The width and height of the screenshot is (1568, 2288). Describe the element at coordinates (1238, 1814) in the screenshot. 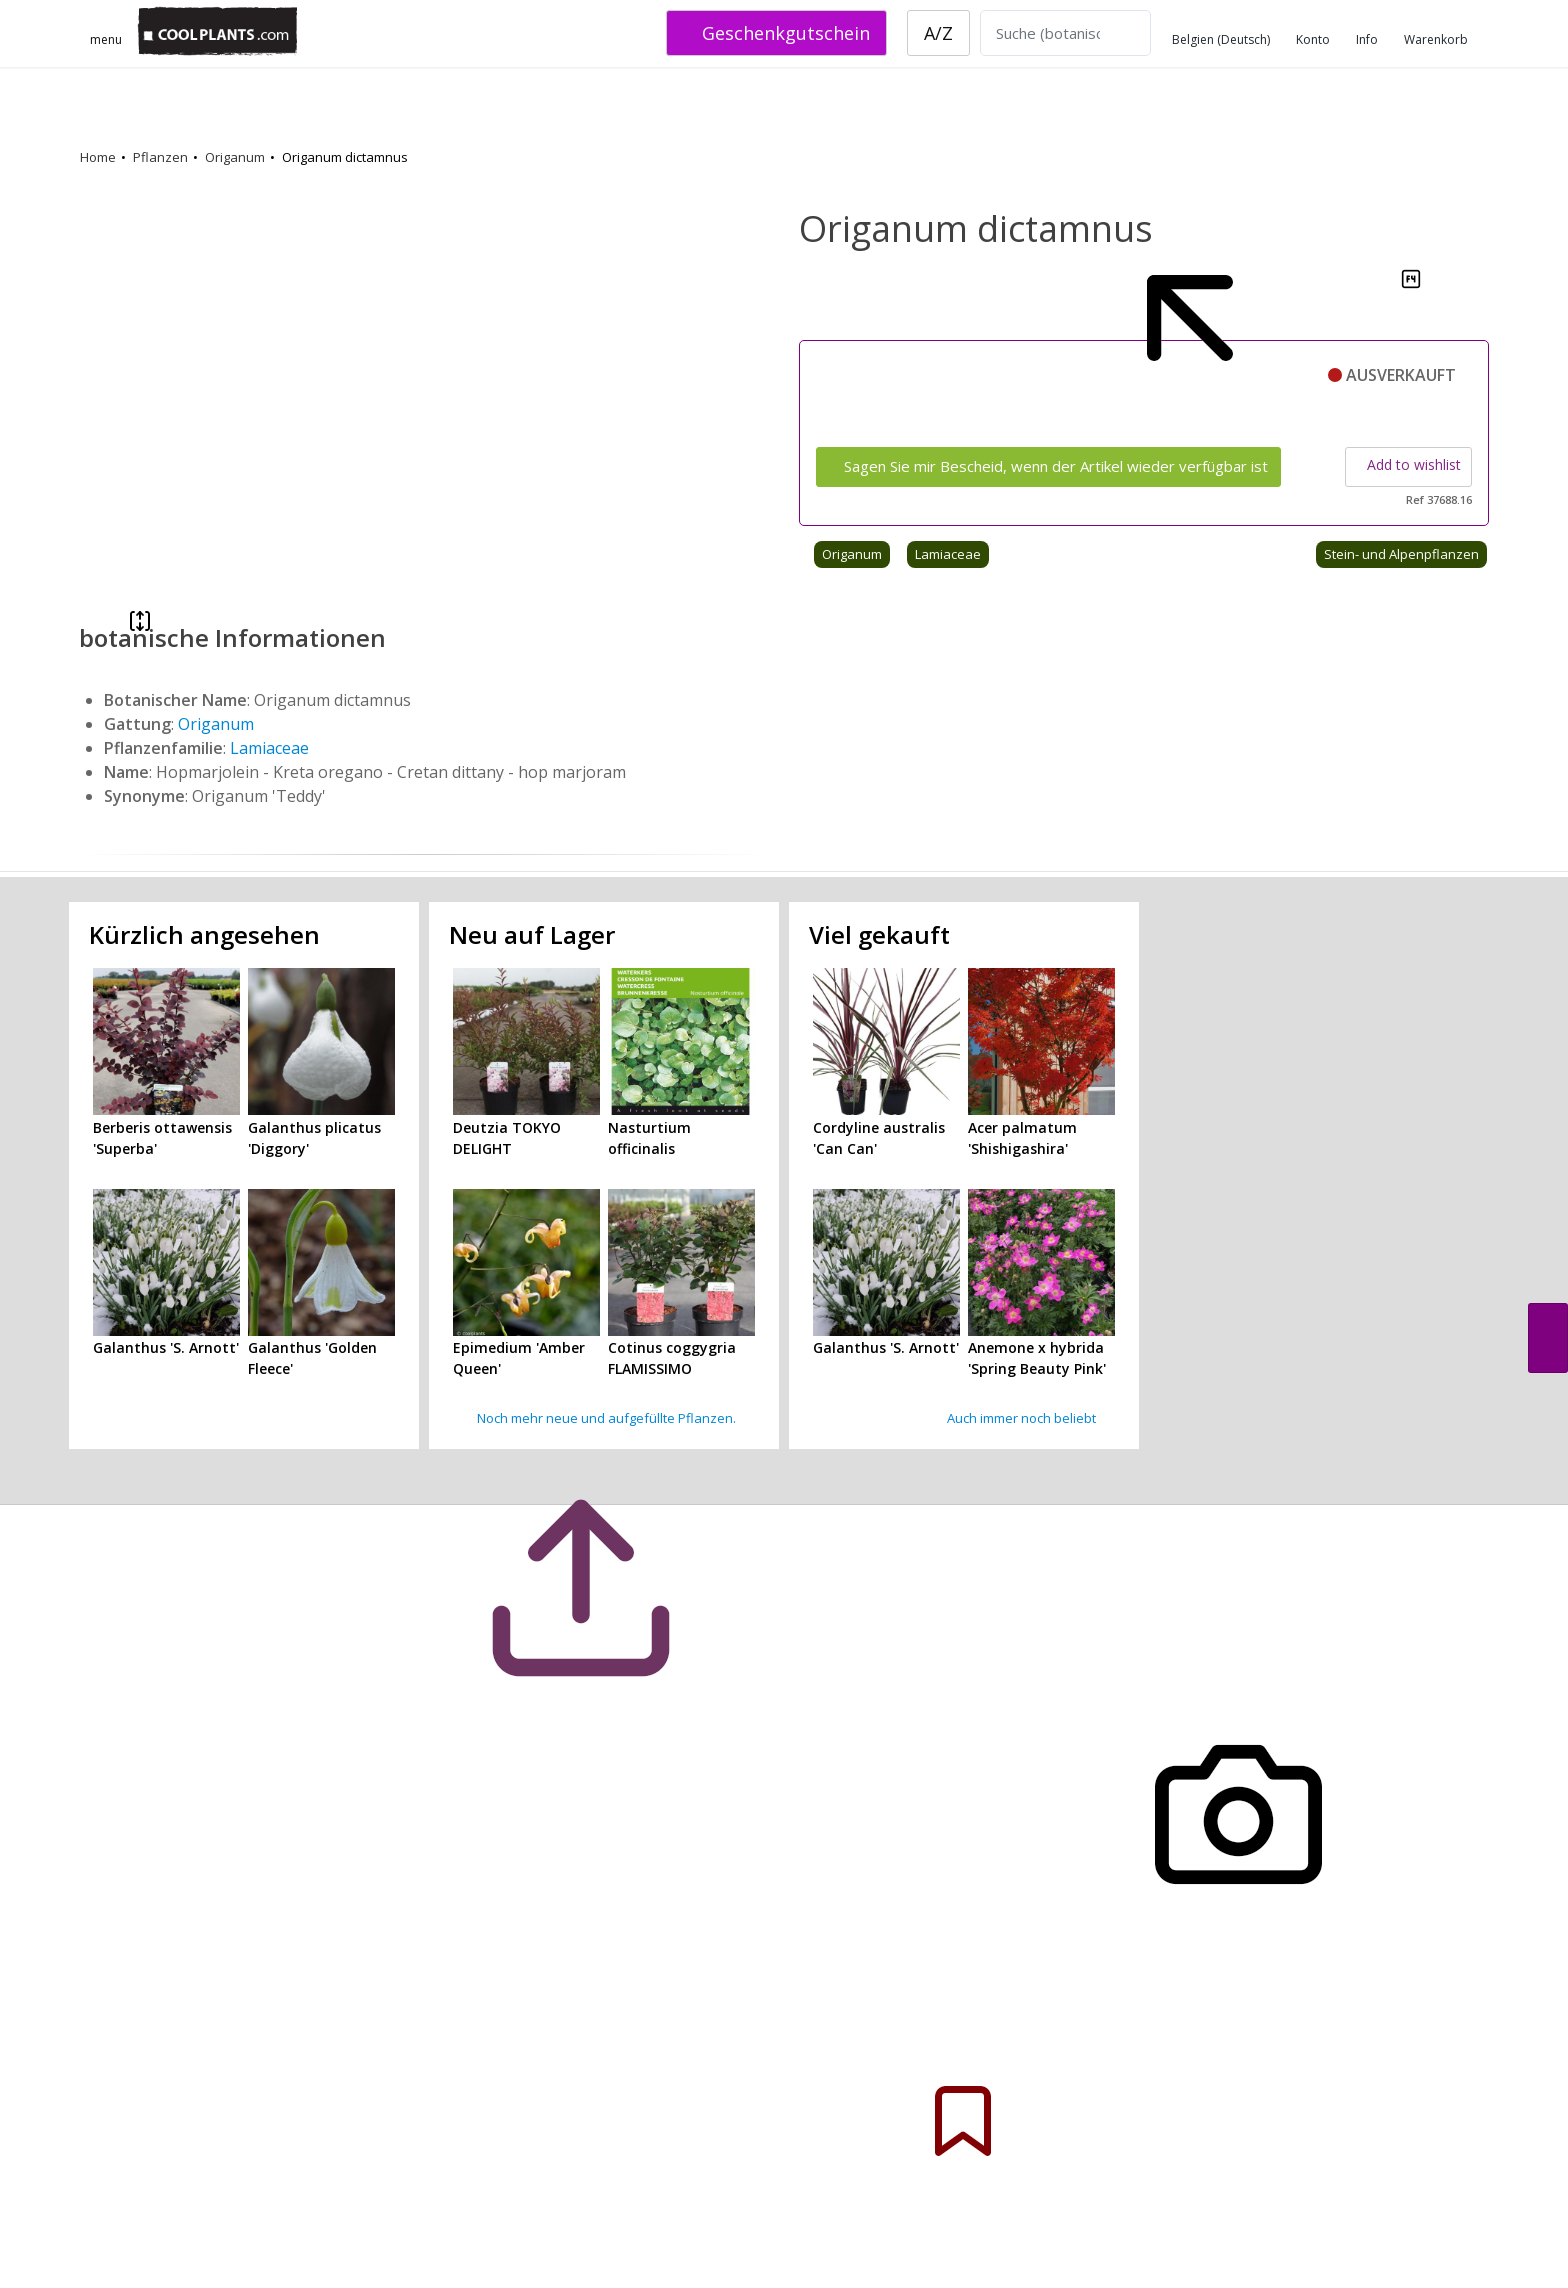

I see `take a photo` at that location.